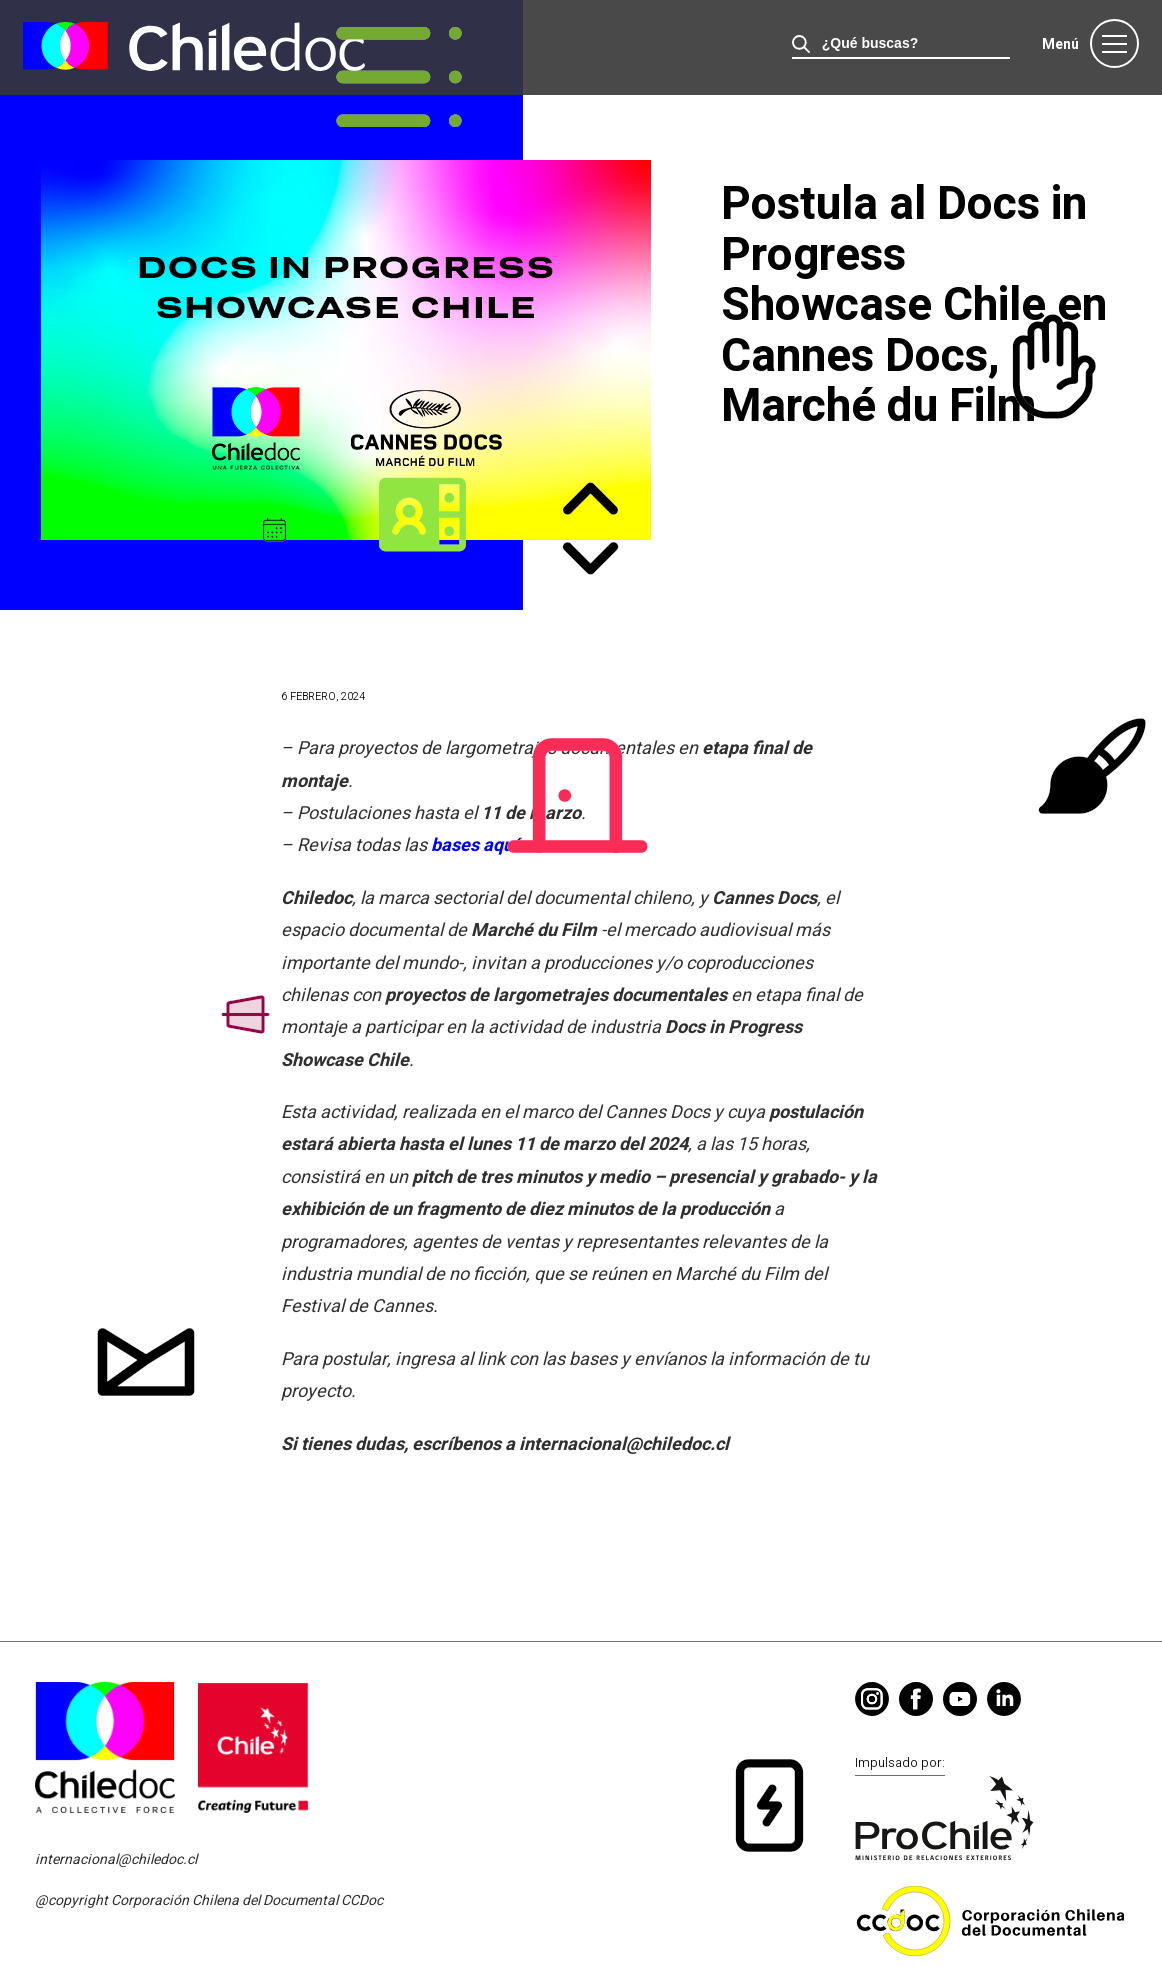 Image resolution: width=1162 pixels, height=1982 pixels. What do you see at coordinates (245, 1014) in the screenshot?
I see `adjust perspective or viewing angle` at bounding box center [245, 1014].